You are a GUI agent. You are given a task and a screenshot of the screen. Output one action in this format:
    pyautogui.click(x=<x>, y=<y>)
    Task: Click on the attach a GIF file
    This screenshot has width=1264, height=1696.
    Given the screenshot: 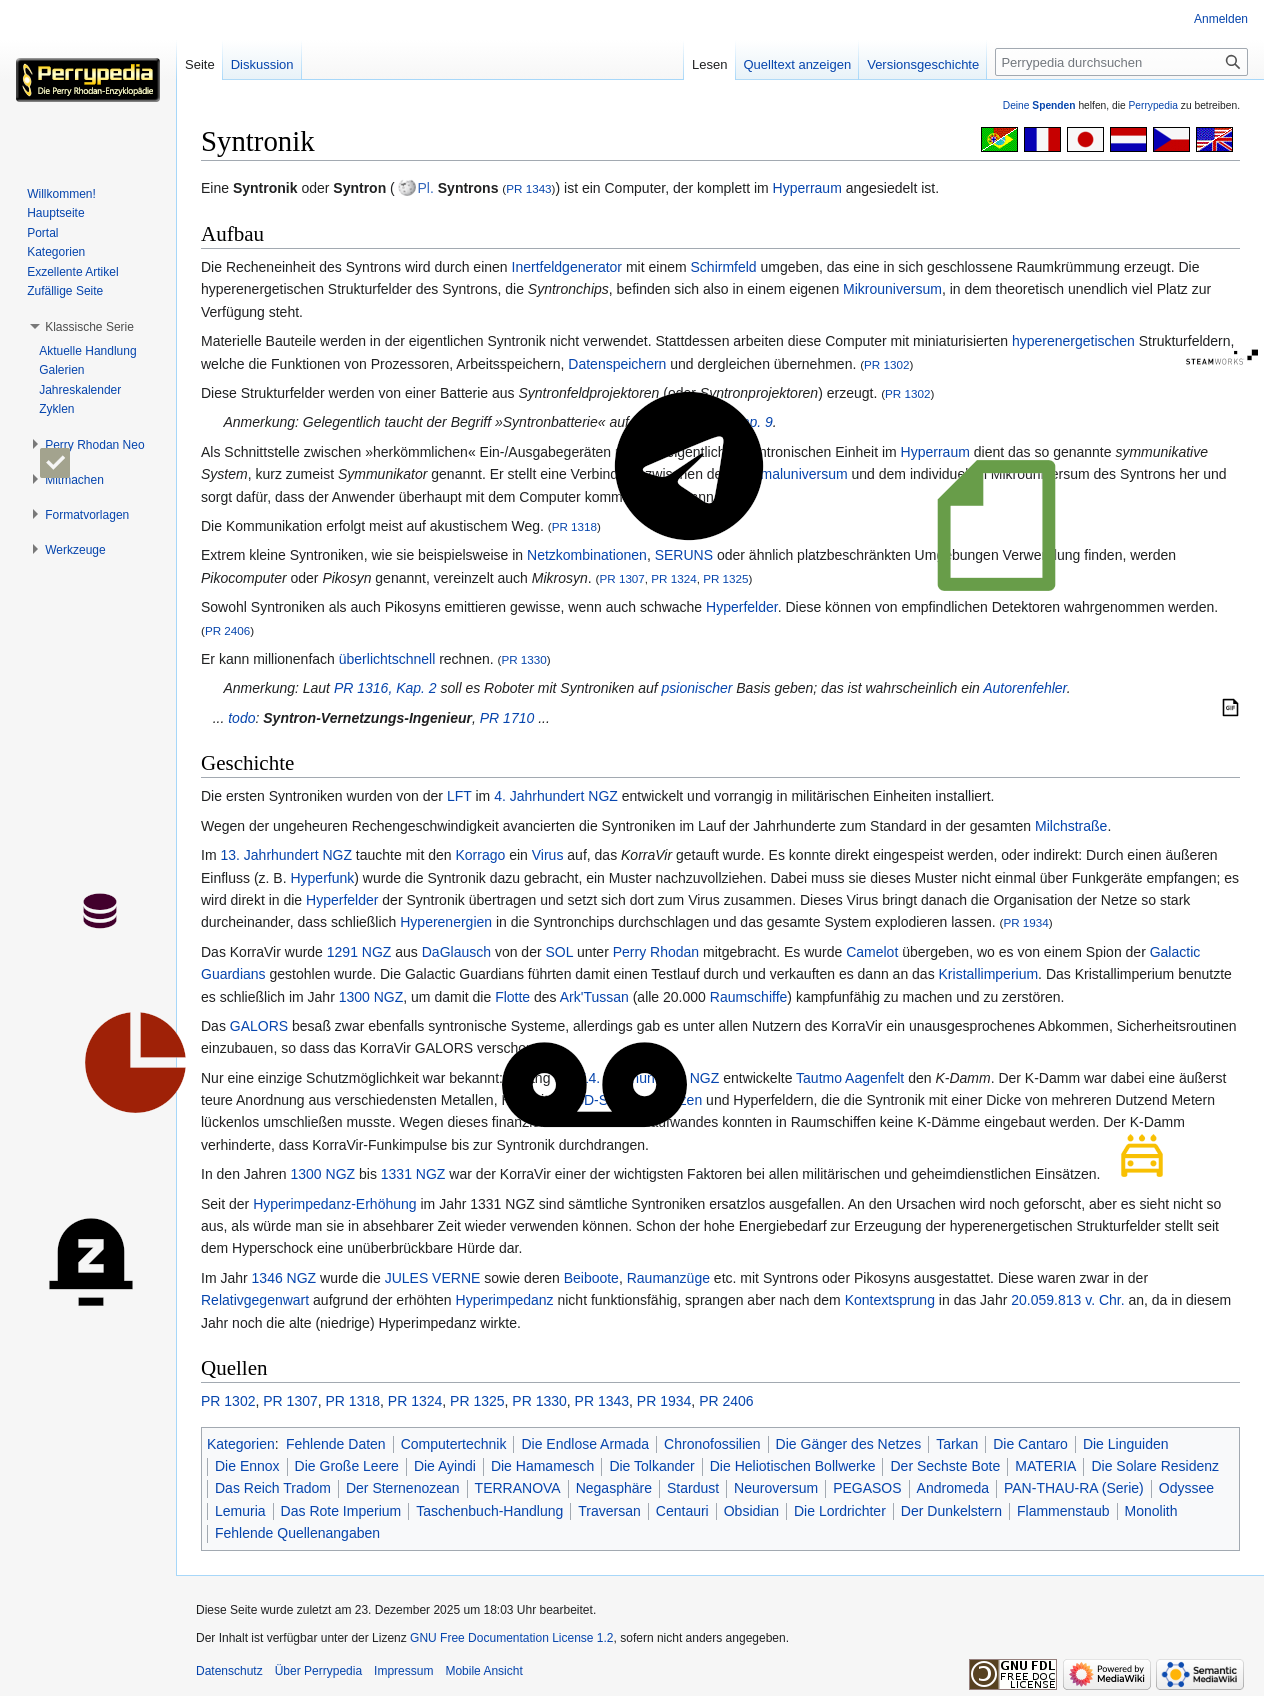 What is the action you would take?
    pyautogui.click(x=1230, y=707)
    